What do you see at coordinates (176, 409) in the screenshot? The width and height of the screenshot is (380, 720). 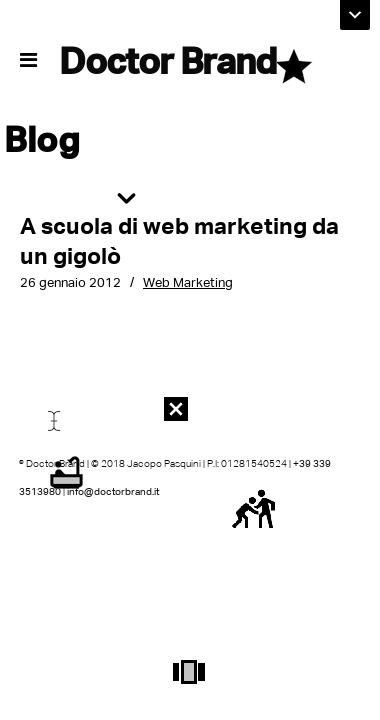 I see `close or dismiss a dialog` at bounding box center [176, 409].